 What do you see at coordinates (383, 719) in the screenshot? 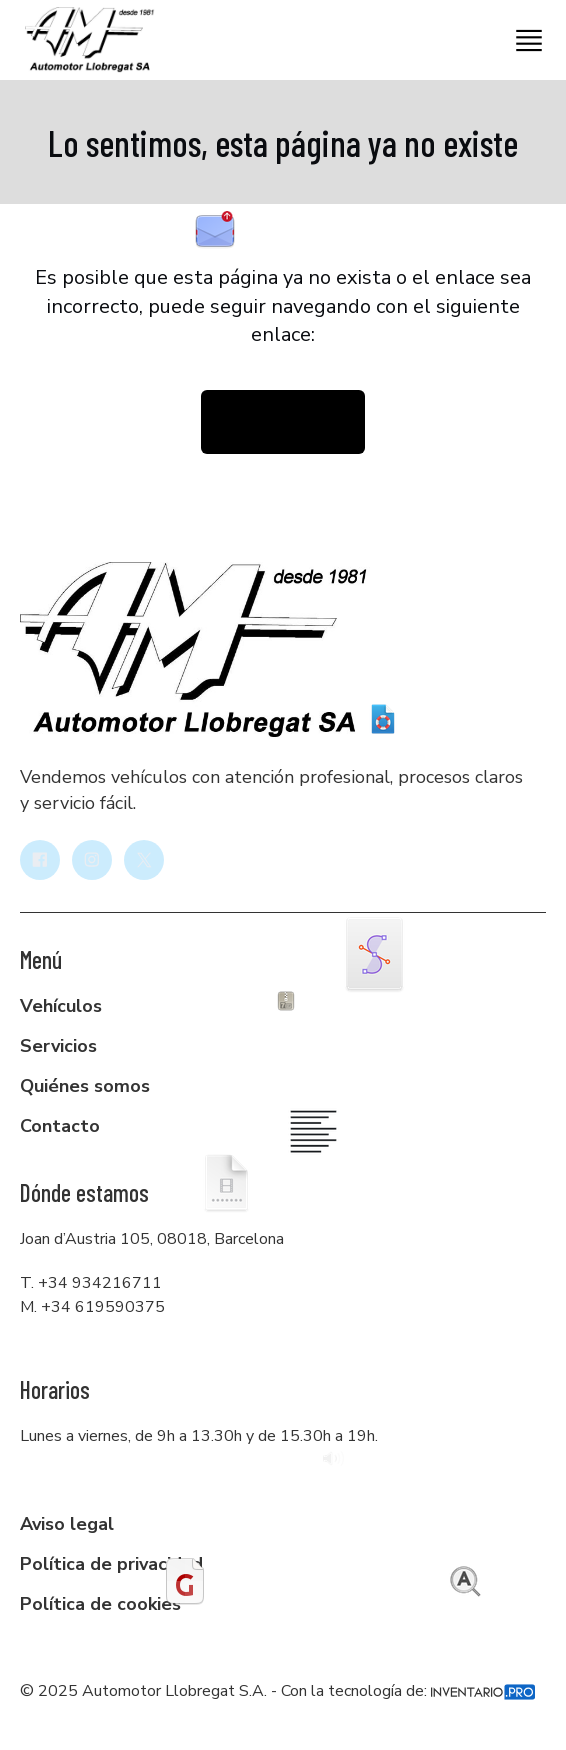
I see `a compiled html help file (.chm)` at bounding box center [383, 719].